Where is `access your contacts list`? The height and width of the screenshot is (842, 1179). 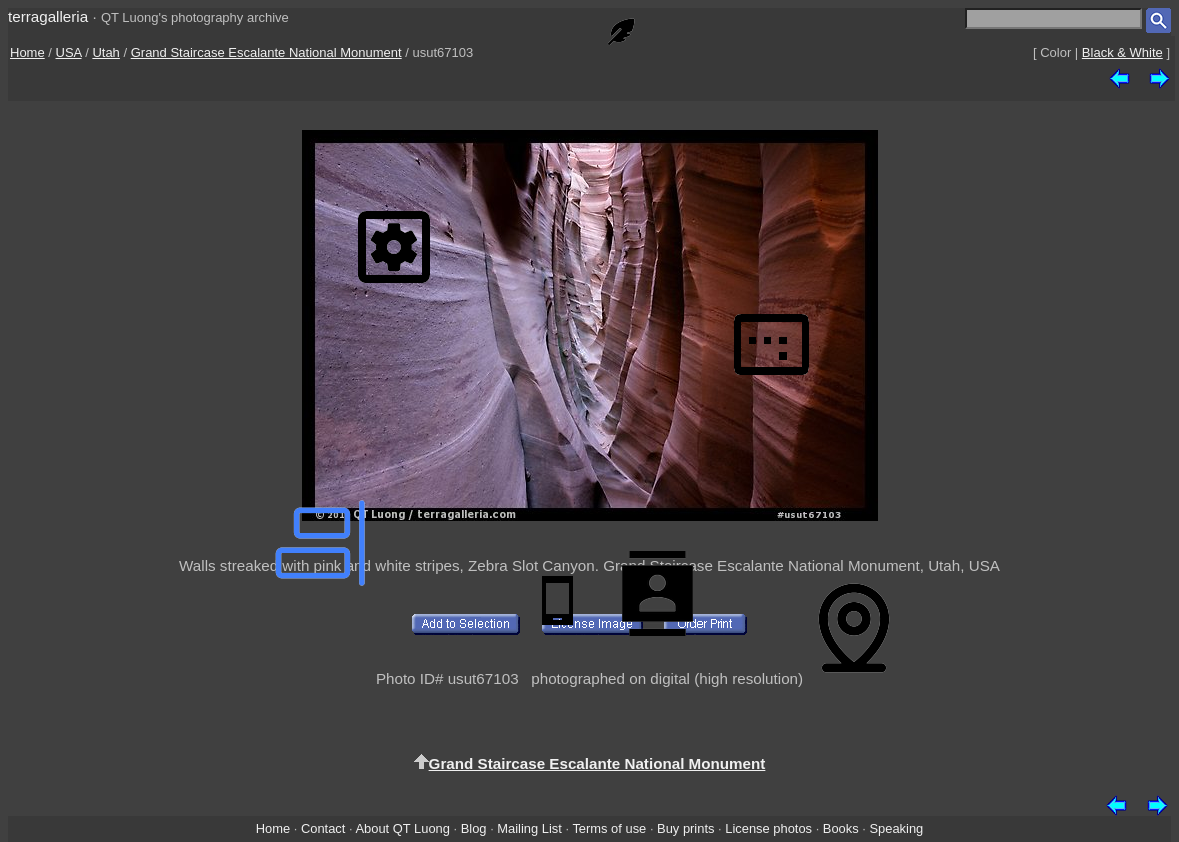 access your contacts list is located at coordinates (657, 593).